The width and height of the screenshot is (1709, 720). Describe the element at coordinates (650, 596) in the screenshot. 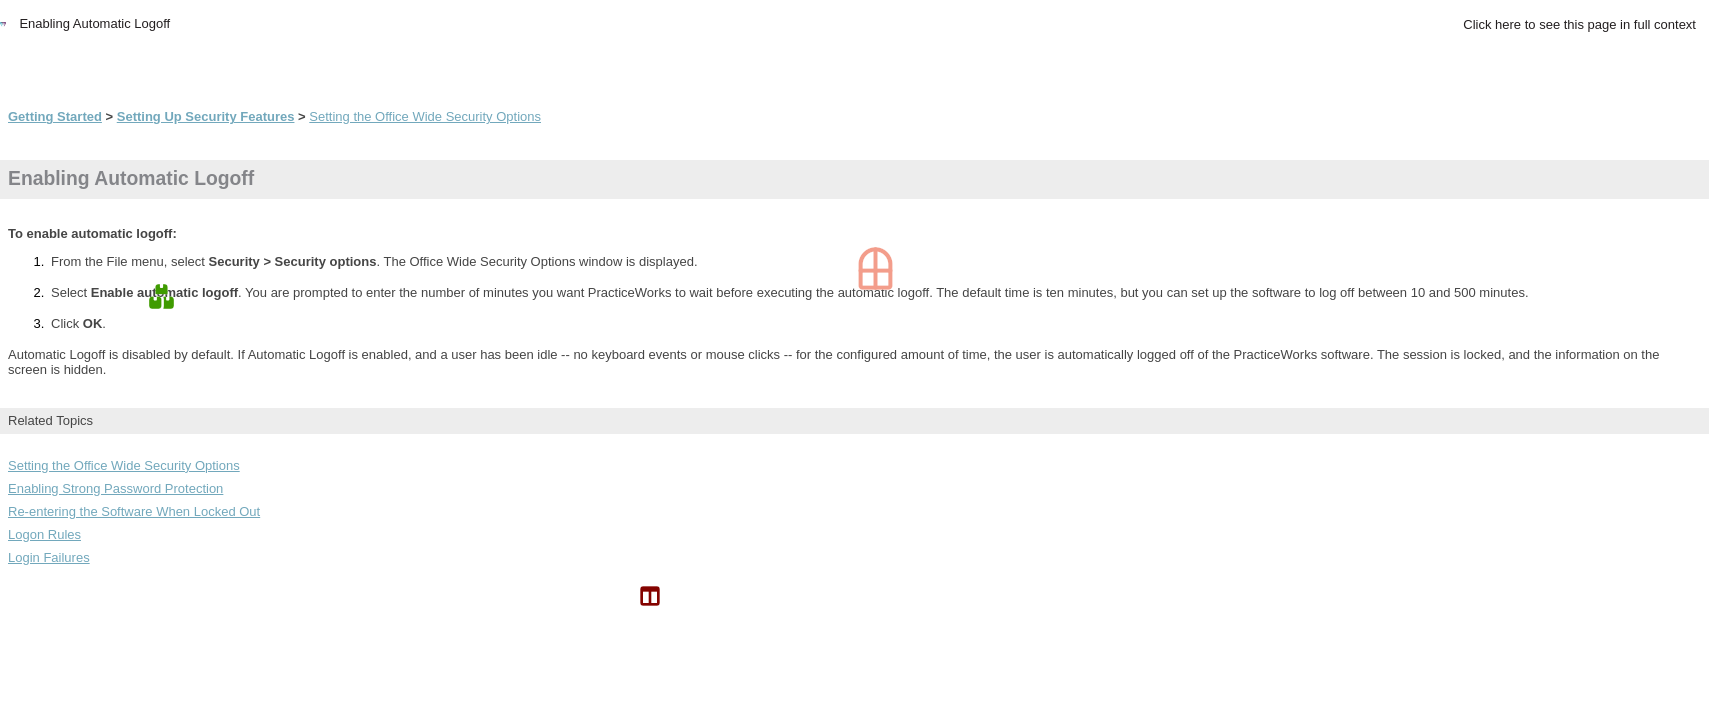

I see `switch to column view layout` at that location.